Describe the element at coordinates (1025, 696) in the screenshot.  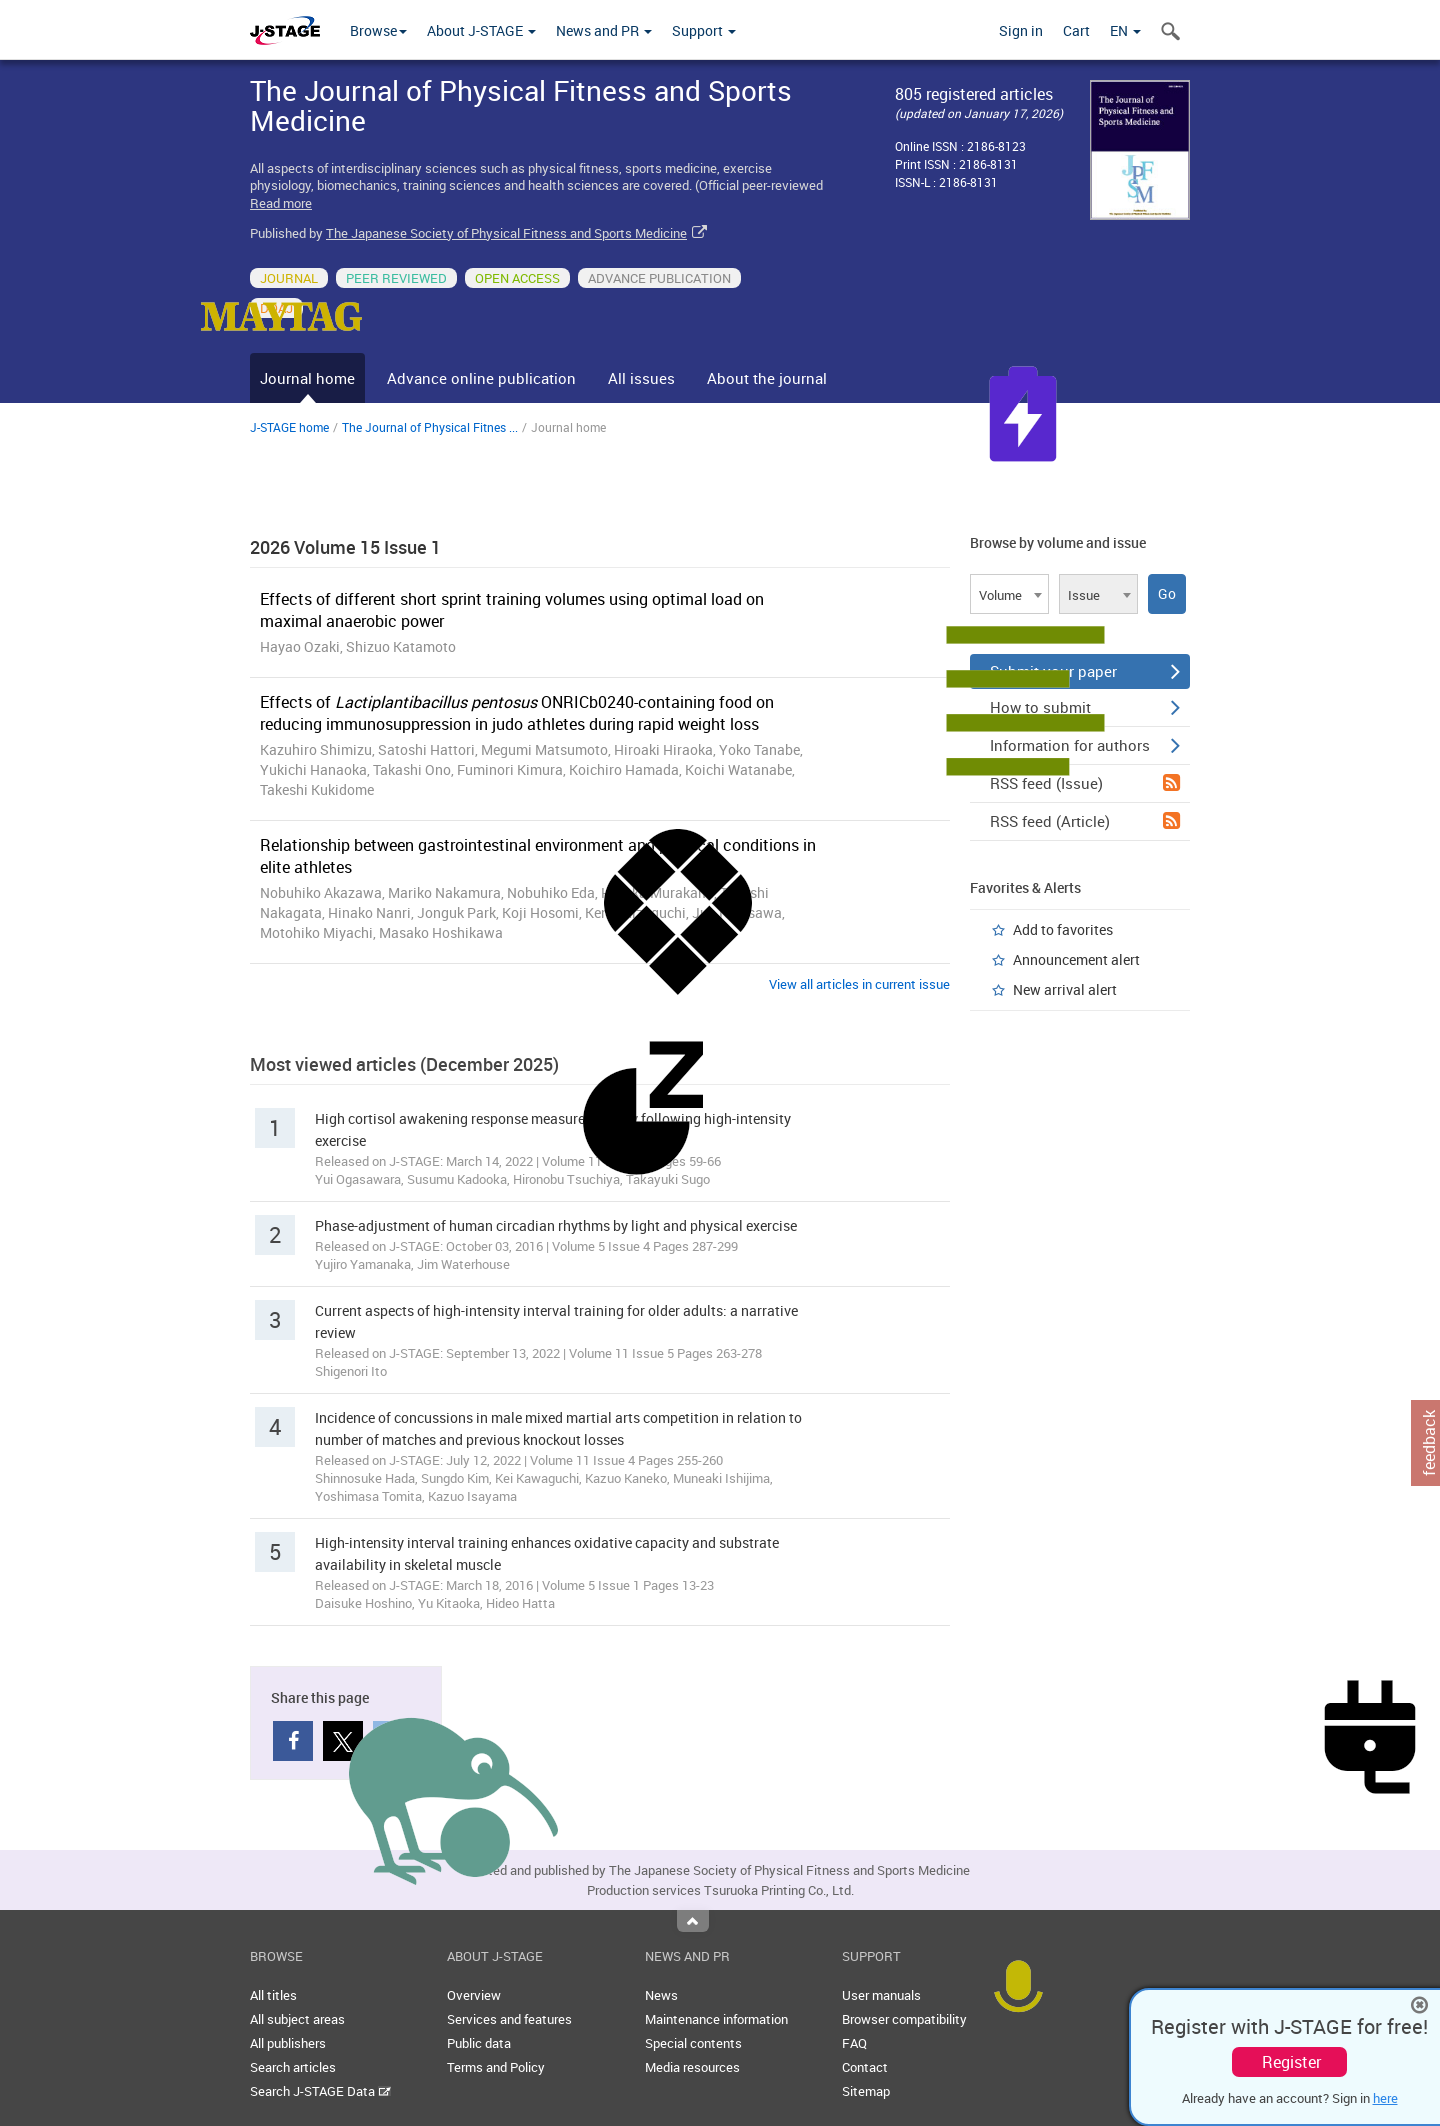
I see `align text to the left` at that location.